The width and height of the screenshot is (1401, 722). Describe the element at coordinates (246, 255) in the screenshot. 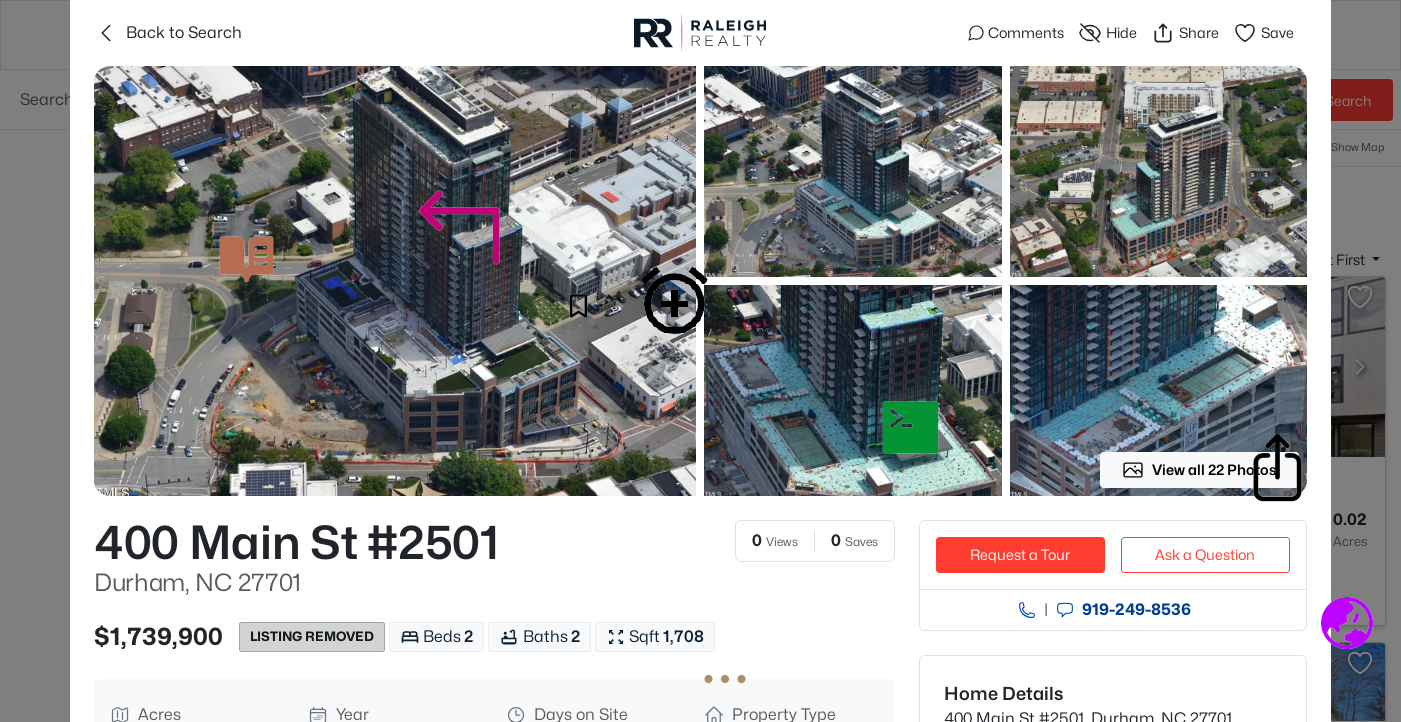

I see `open reading mode or e-reader` at that location.